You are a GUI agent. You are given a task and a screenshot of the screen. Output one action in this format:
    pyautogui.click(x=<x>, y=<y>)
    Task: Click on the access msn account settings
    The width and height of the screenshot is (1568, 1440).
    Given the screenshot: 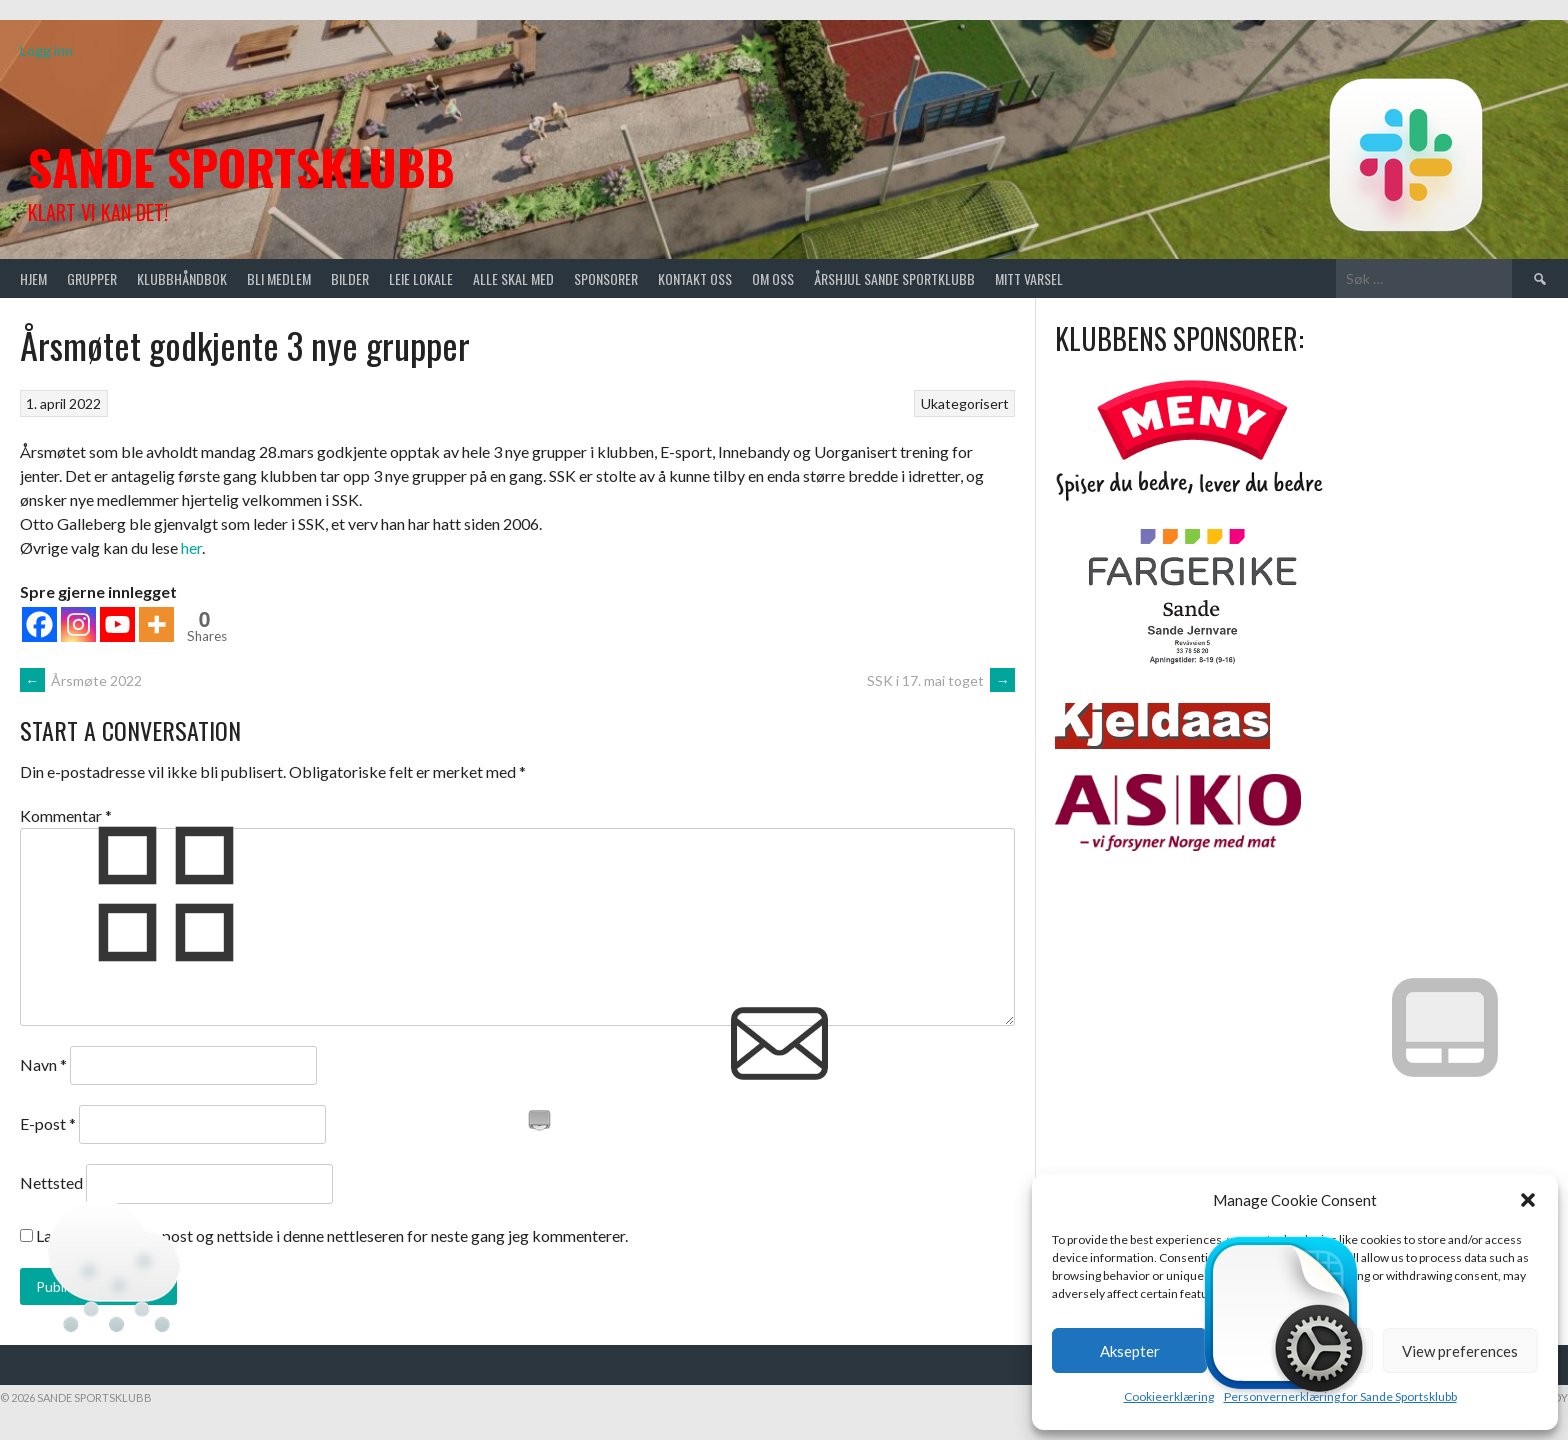 What is the action you would take?
    pyautogui.click(x=166, y=894)
    